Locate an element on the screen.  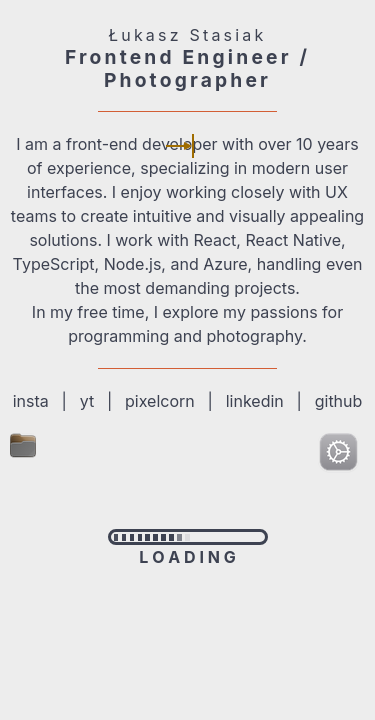
drop files here to move them into this folder is located at coordinates (23, 445).